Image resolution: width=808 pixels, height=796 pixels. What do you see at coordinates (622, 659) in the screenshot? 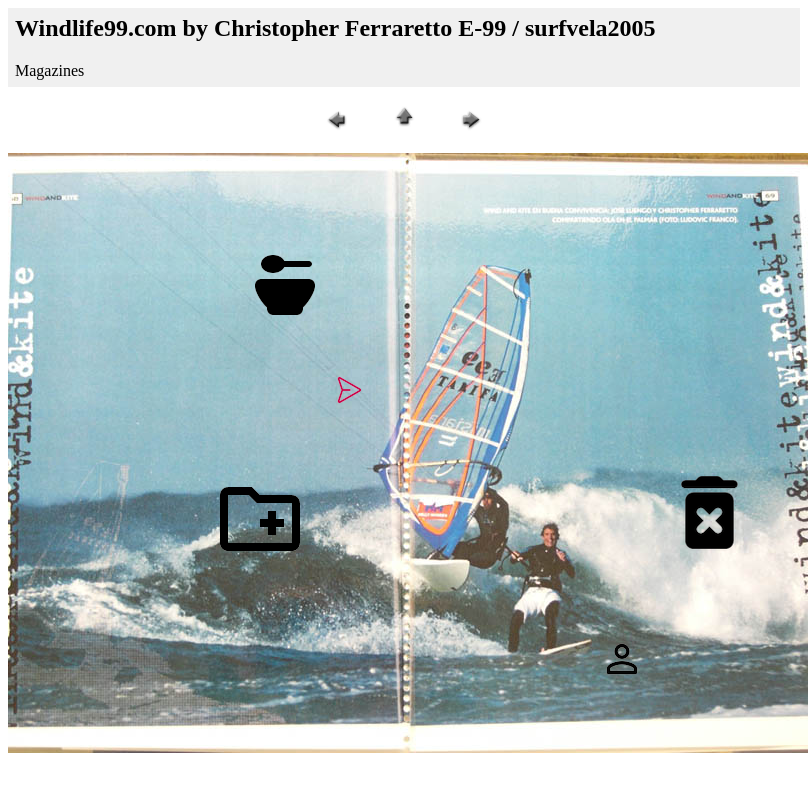
I see `view your profile` at bounding box center [622, 659].